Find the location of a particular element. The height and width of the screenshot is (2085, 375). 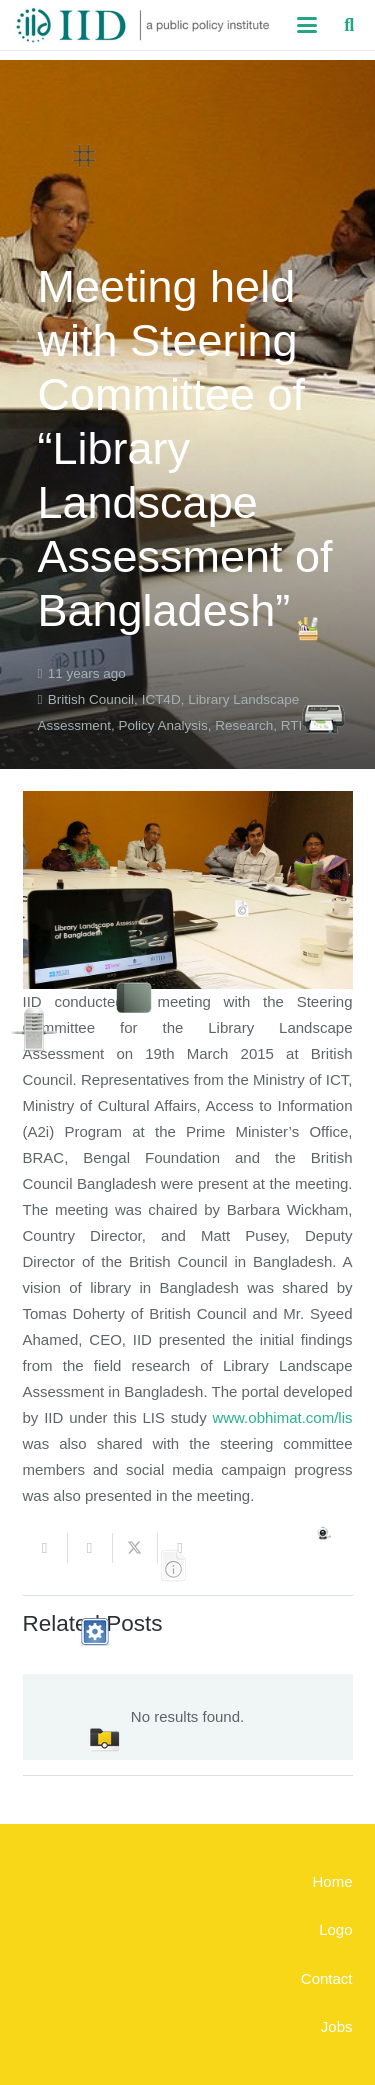

indicates a file currently being copied is located at coordinates (242, 909).